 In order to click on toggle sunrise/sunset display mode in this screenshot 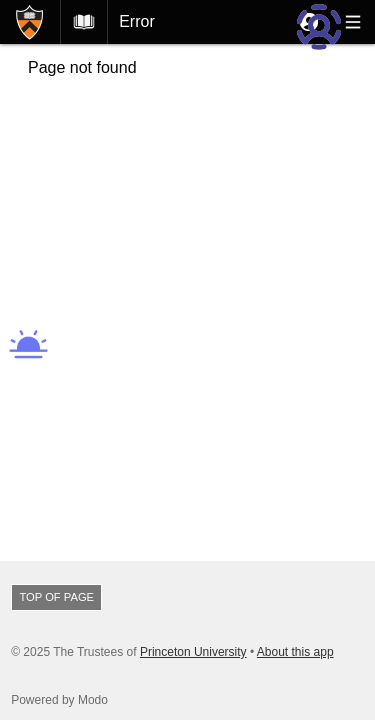, I will do `click(28, 345)`.